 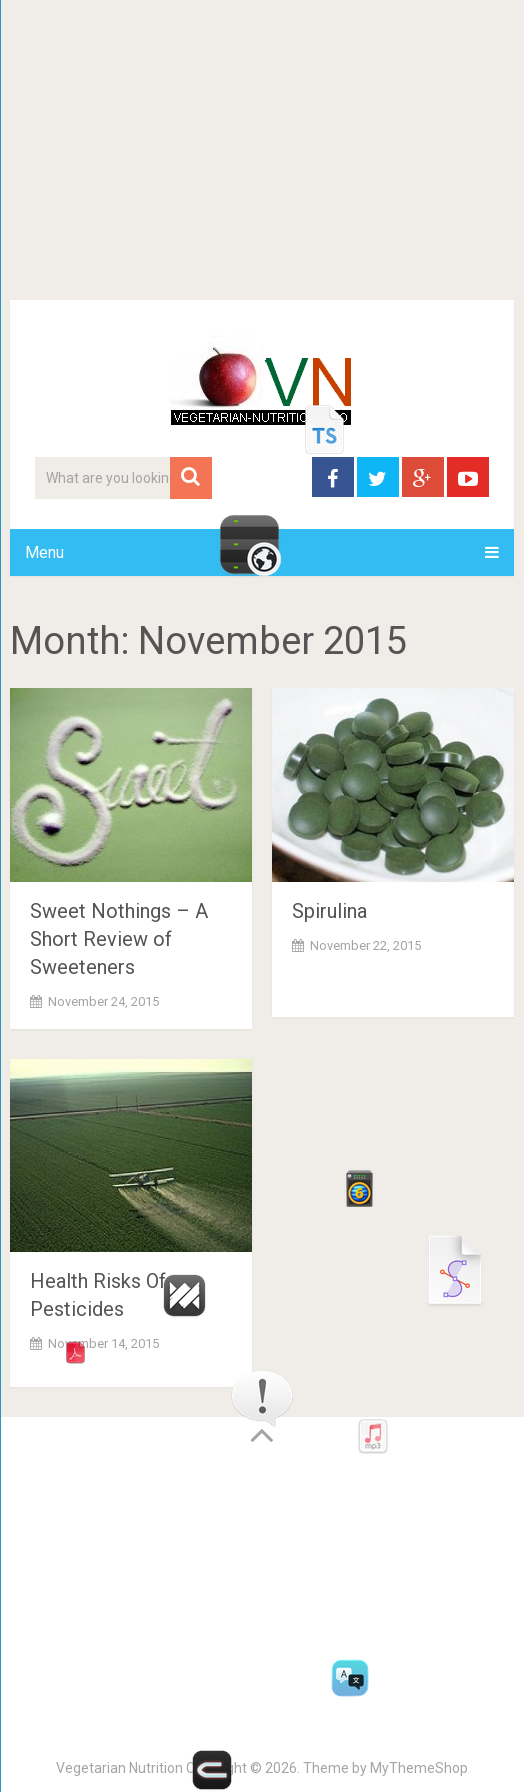 What do you see at coordinates (373, 1436) in the screenshot?
I see `an mp3 audio file` at bounding box center [373, 1436].